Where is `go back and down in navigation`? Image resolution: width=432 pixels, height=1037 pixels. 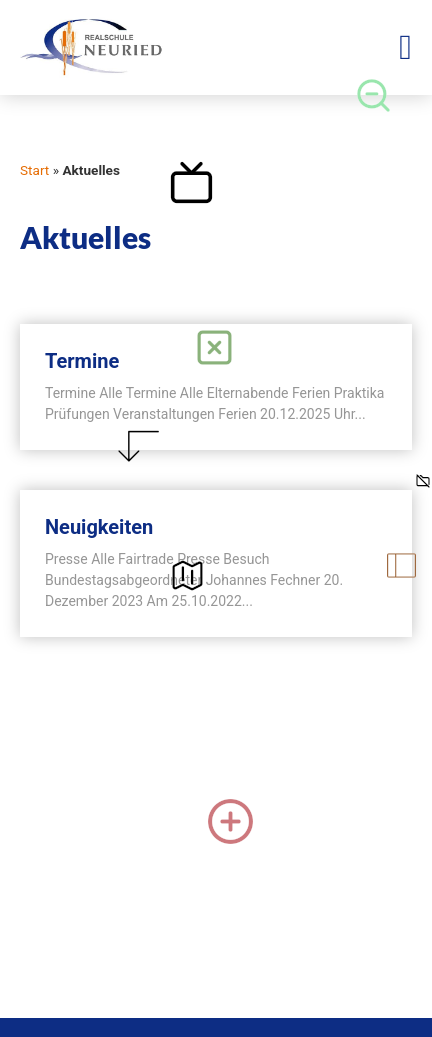
go back and down in navigation is located at coordinates (137, 443).